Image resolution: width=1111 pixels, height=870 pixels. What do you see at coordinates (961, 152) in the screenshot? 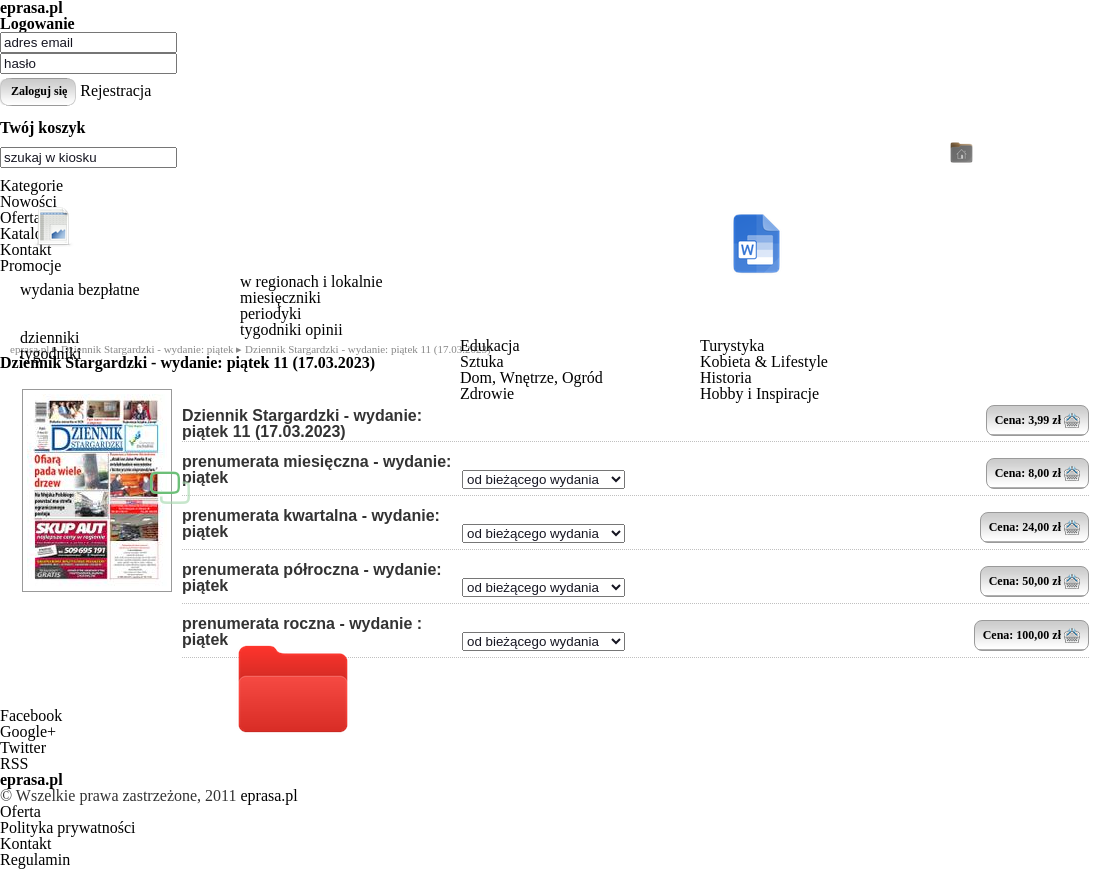
I see `access your home folder` at bounding box center [961, 152].